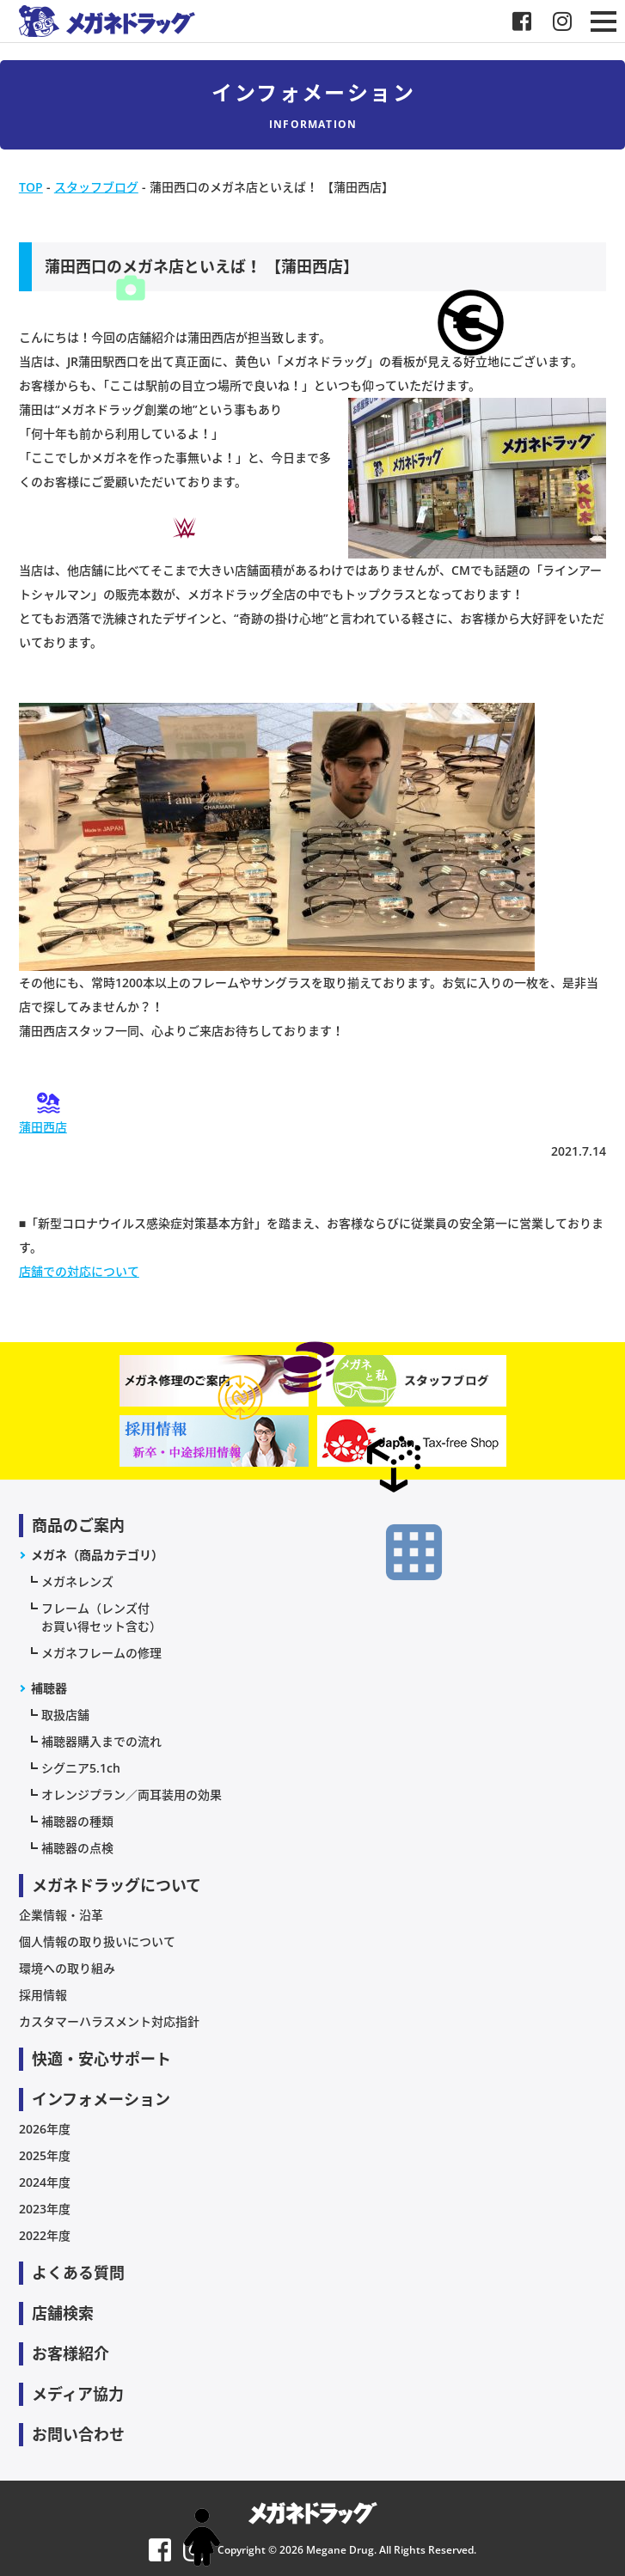  Describe the element at coordinates (470, 322) in the screenshot. I see `indicates non-commercial use license for european content` at that location.